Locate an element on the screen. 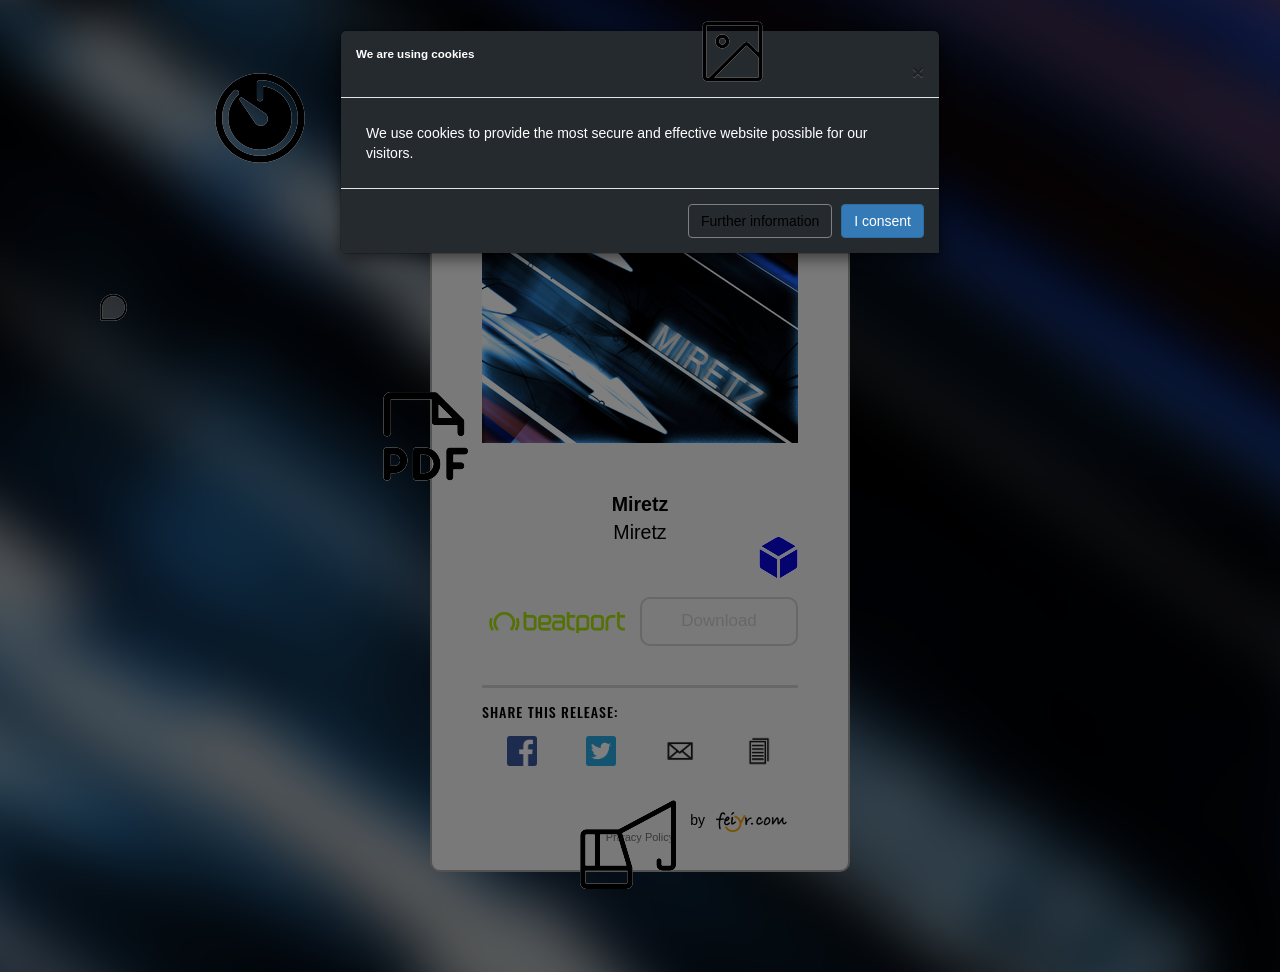 The height and width of the screenshot is (972, 1280). view or open an image file is located at coordinates (732, 51).